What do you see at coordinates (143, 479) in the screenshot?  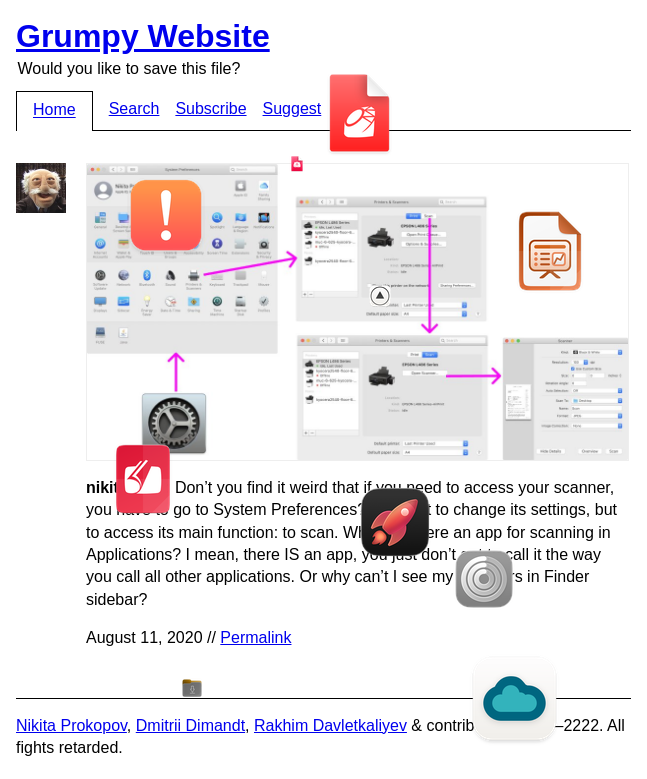 I see `an encapsulated postscript (.eps) file` at bounding box center [143, 479].